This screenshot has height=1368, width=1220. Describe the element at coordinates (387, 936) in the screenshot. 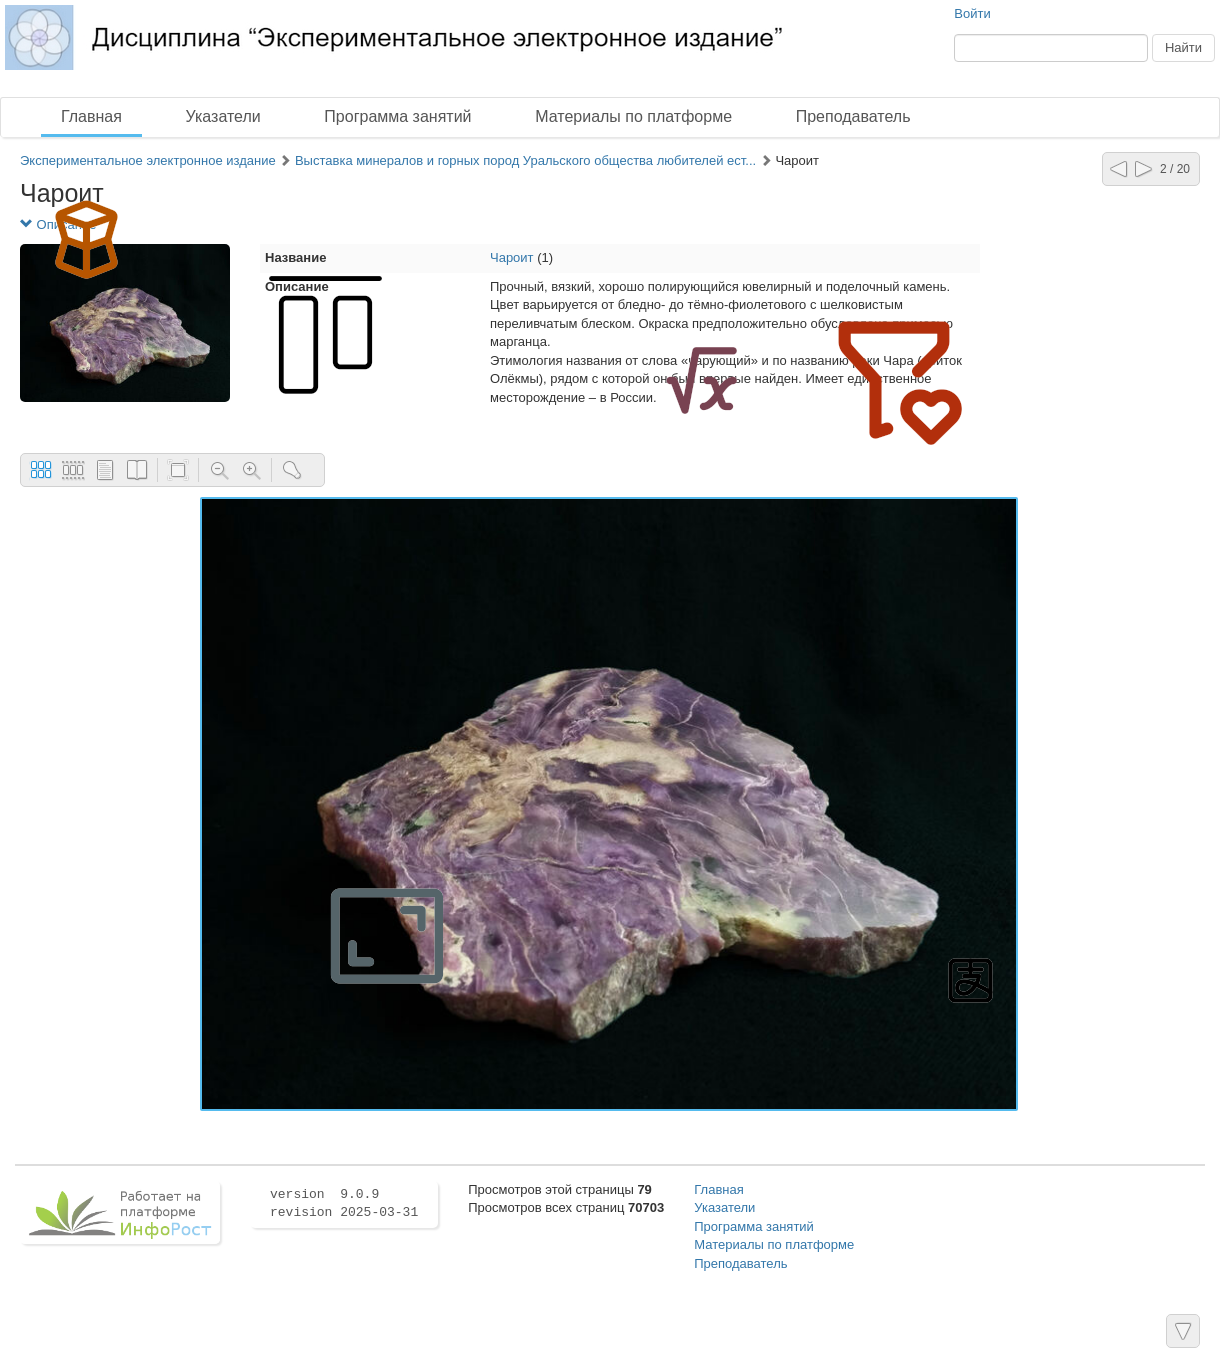

I see `enter fullscreen mode` at that location.